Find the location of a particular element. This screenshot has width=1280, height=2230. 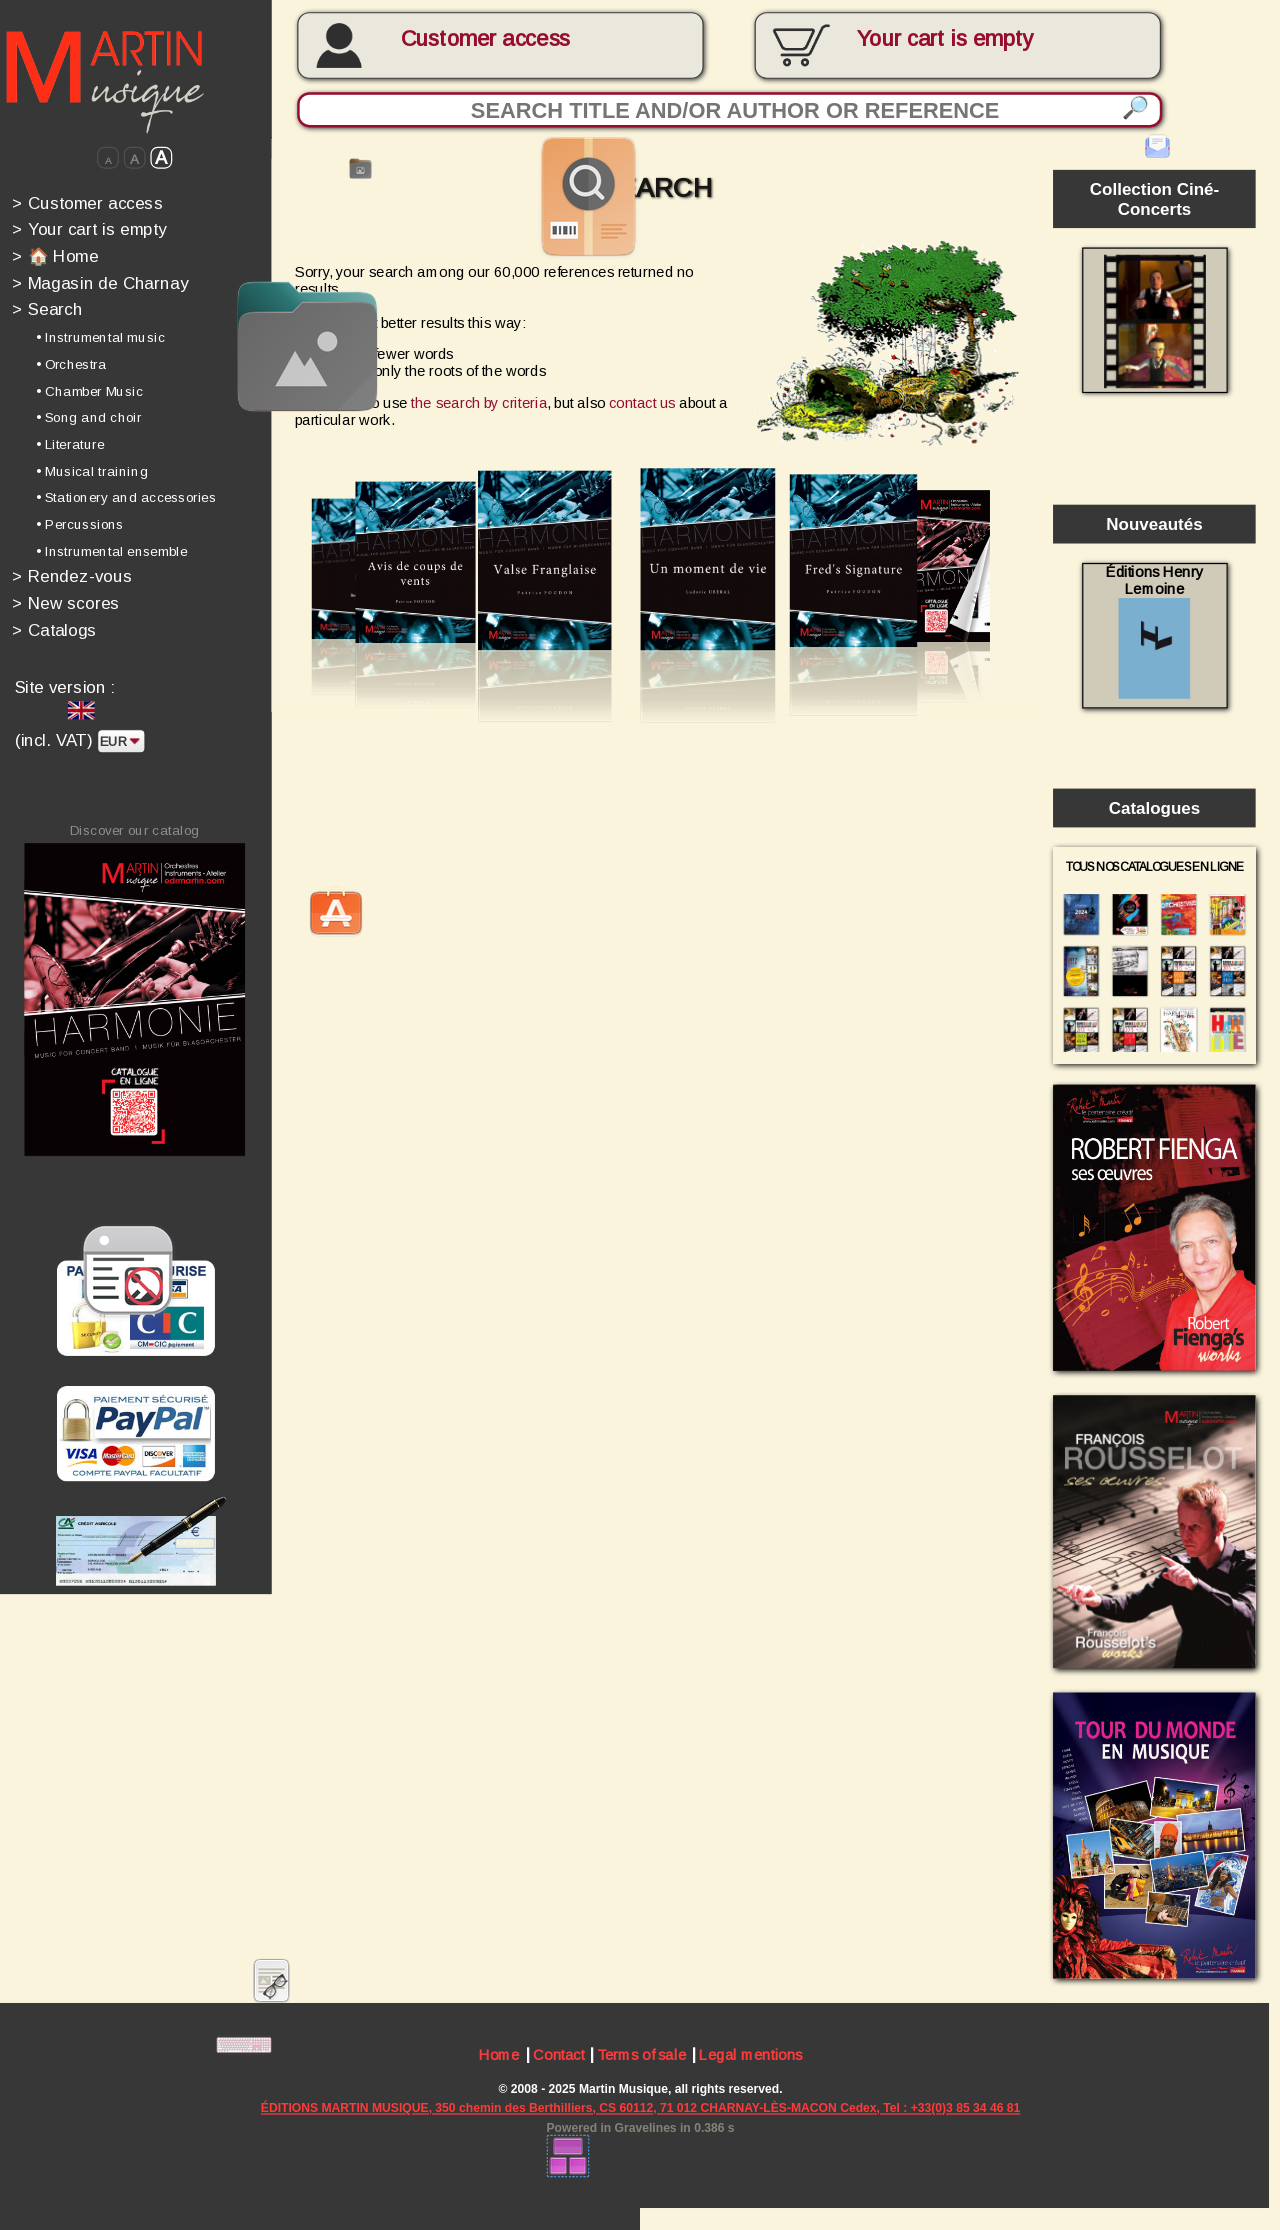

open the Ubuntu Software Center is located at coordinates (336, 913).